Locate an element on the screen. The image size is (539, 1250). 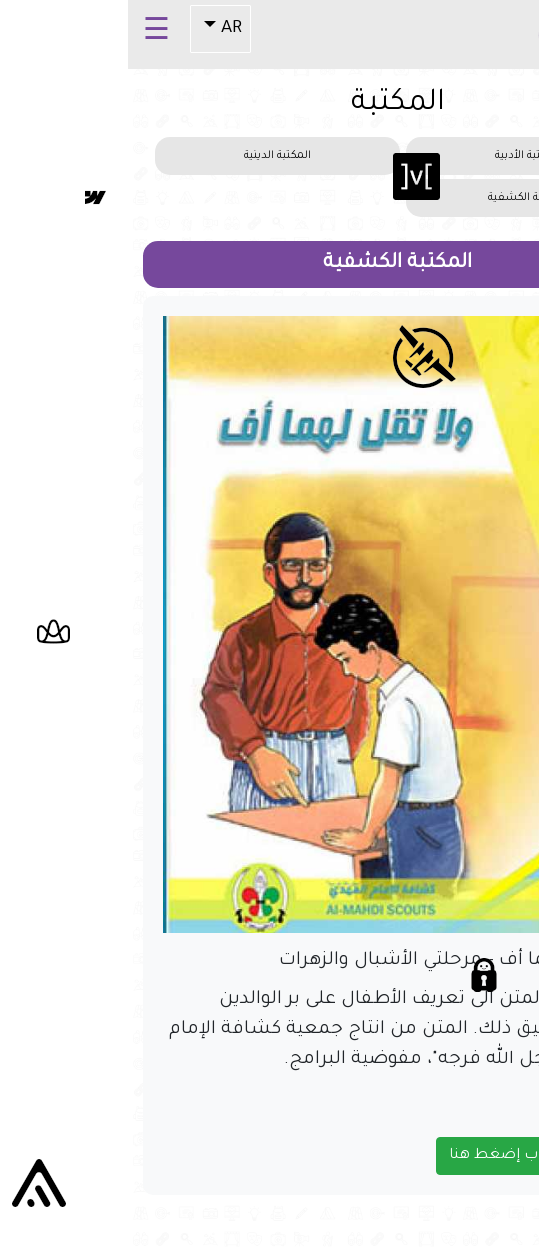
open the Floatplane streaming platform is located at coordinates (424, 356).